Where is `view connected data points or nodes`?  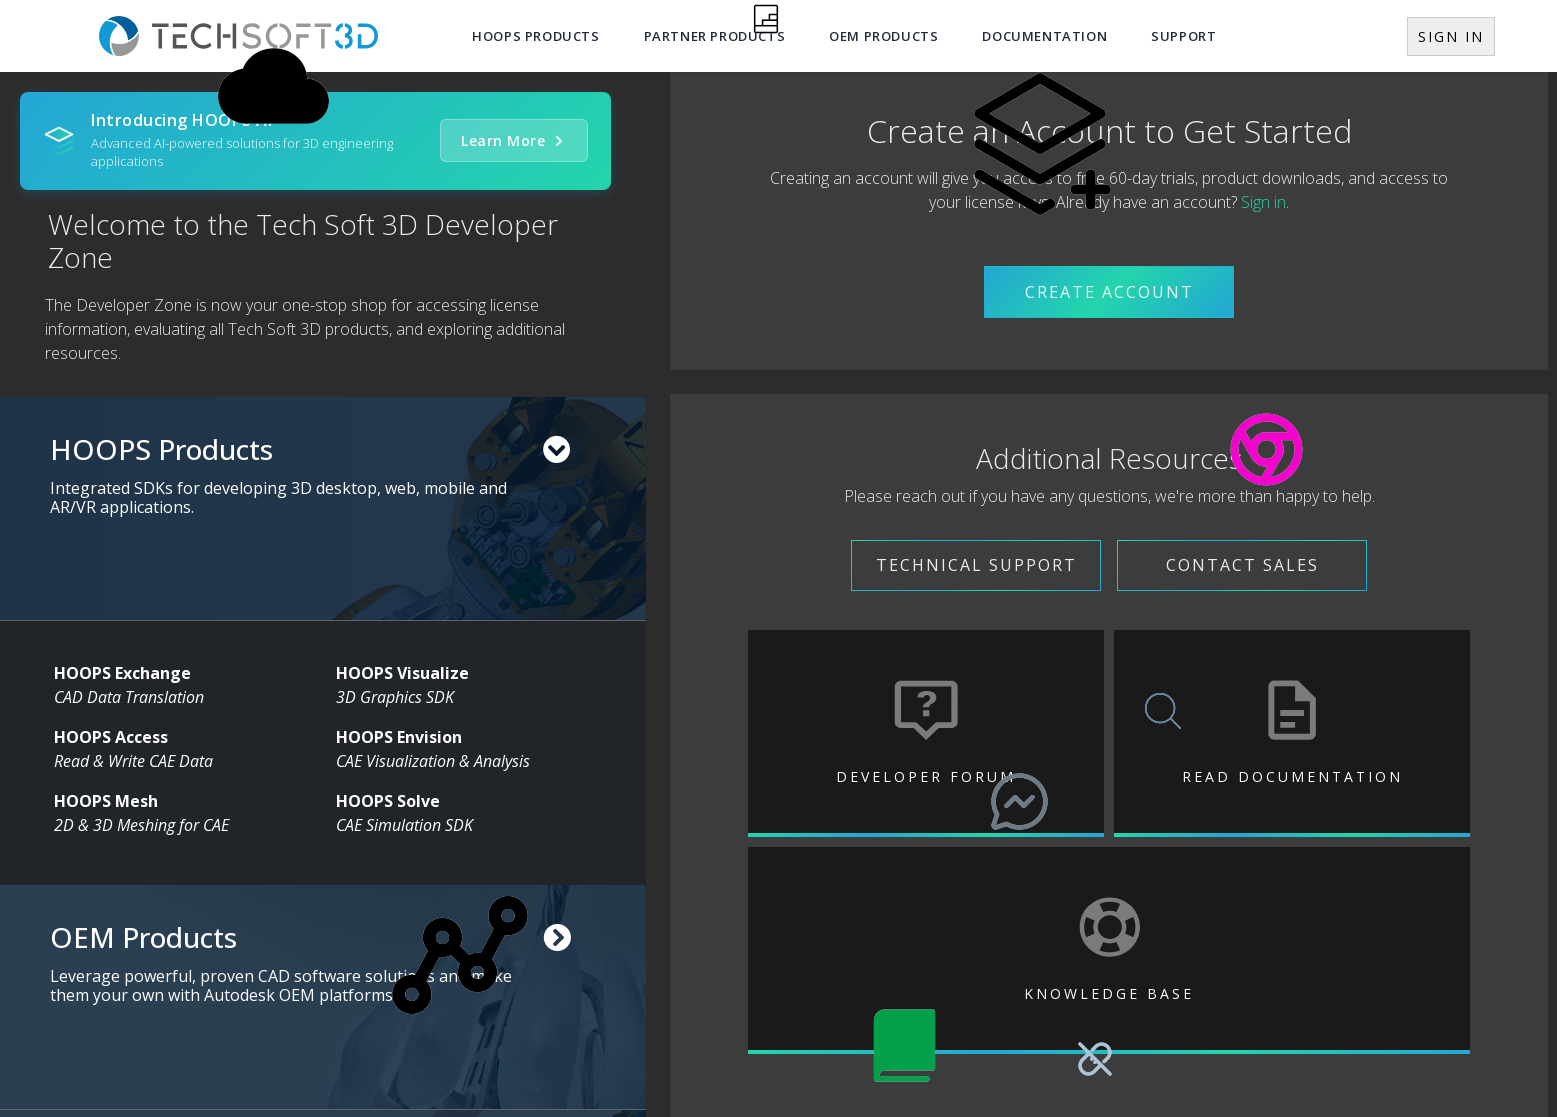 view connected data points or nodes is located at coordinates (460, 955).